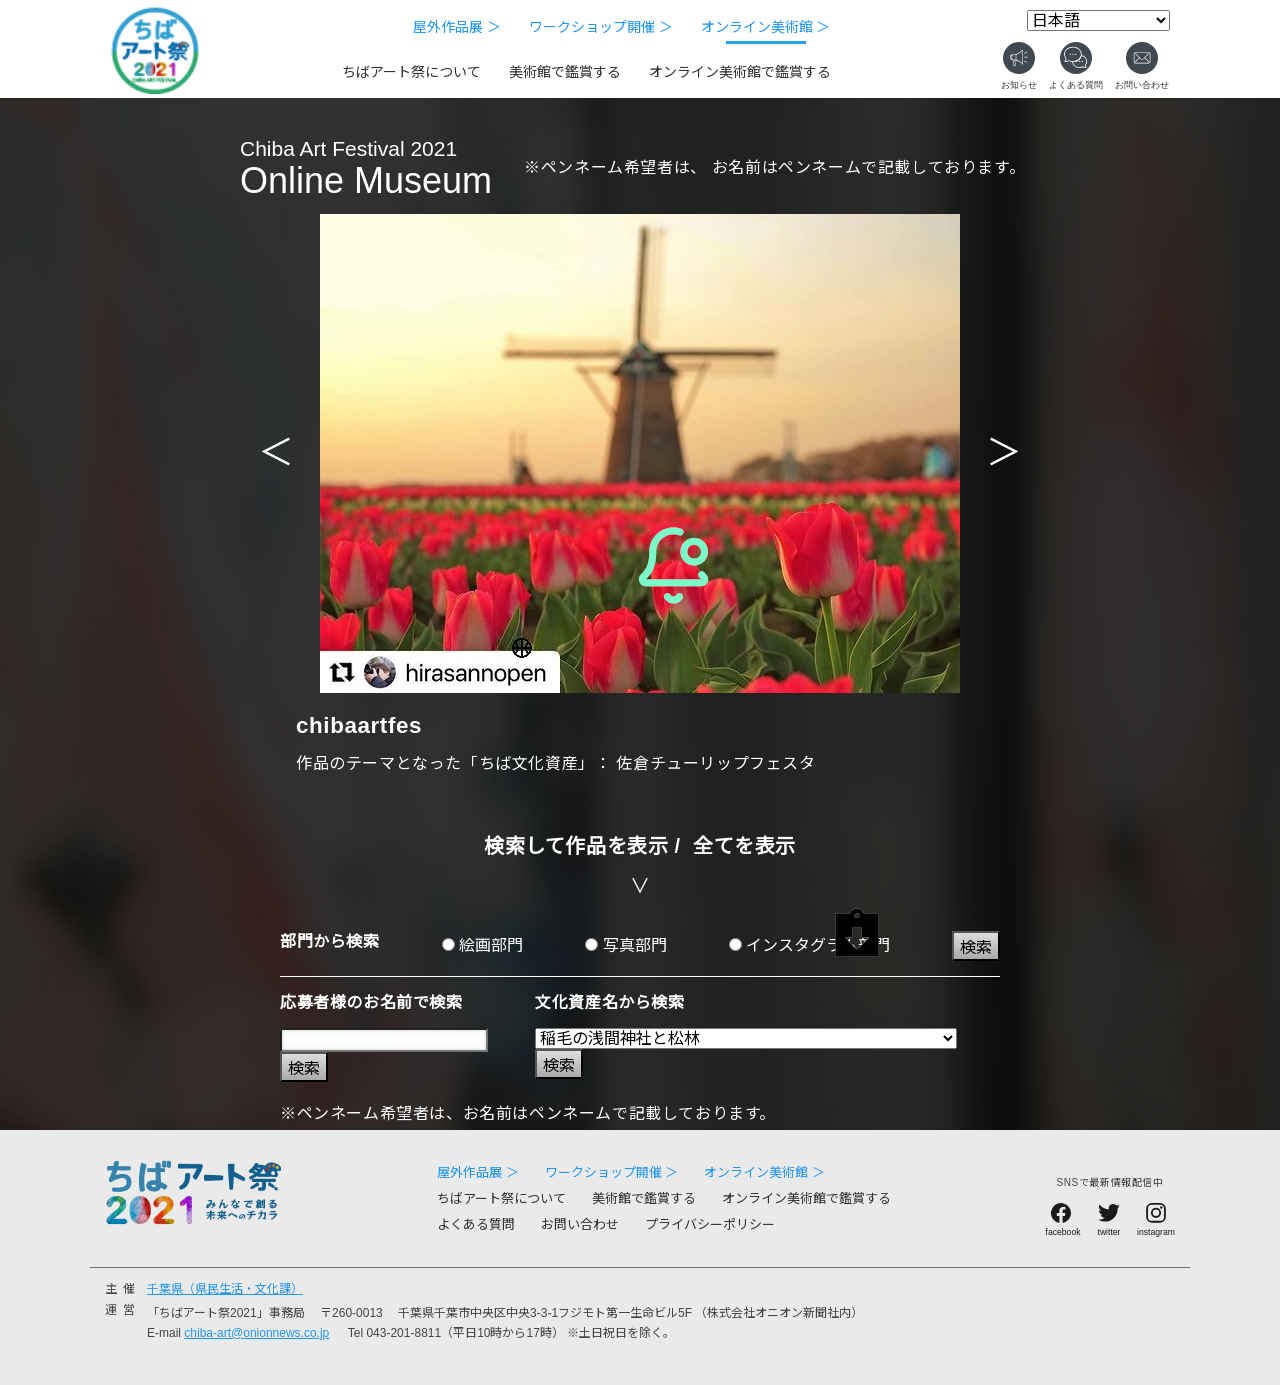 The height and width of the screenshot is (1385, 1280). What do you see at coordinates (673, 565) in the screenshot?
I see `indicates new notifications` at bounding box center [673, 565].